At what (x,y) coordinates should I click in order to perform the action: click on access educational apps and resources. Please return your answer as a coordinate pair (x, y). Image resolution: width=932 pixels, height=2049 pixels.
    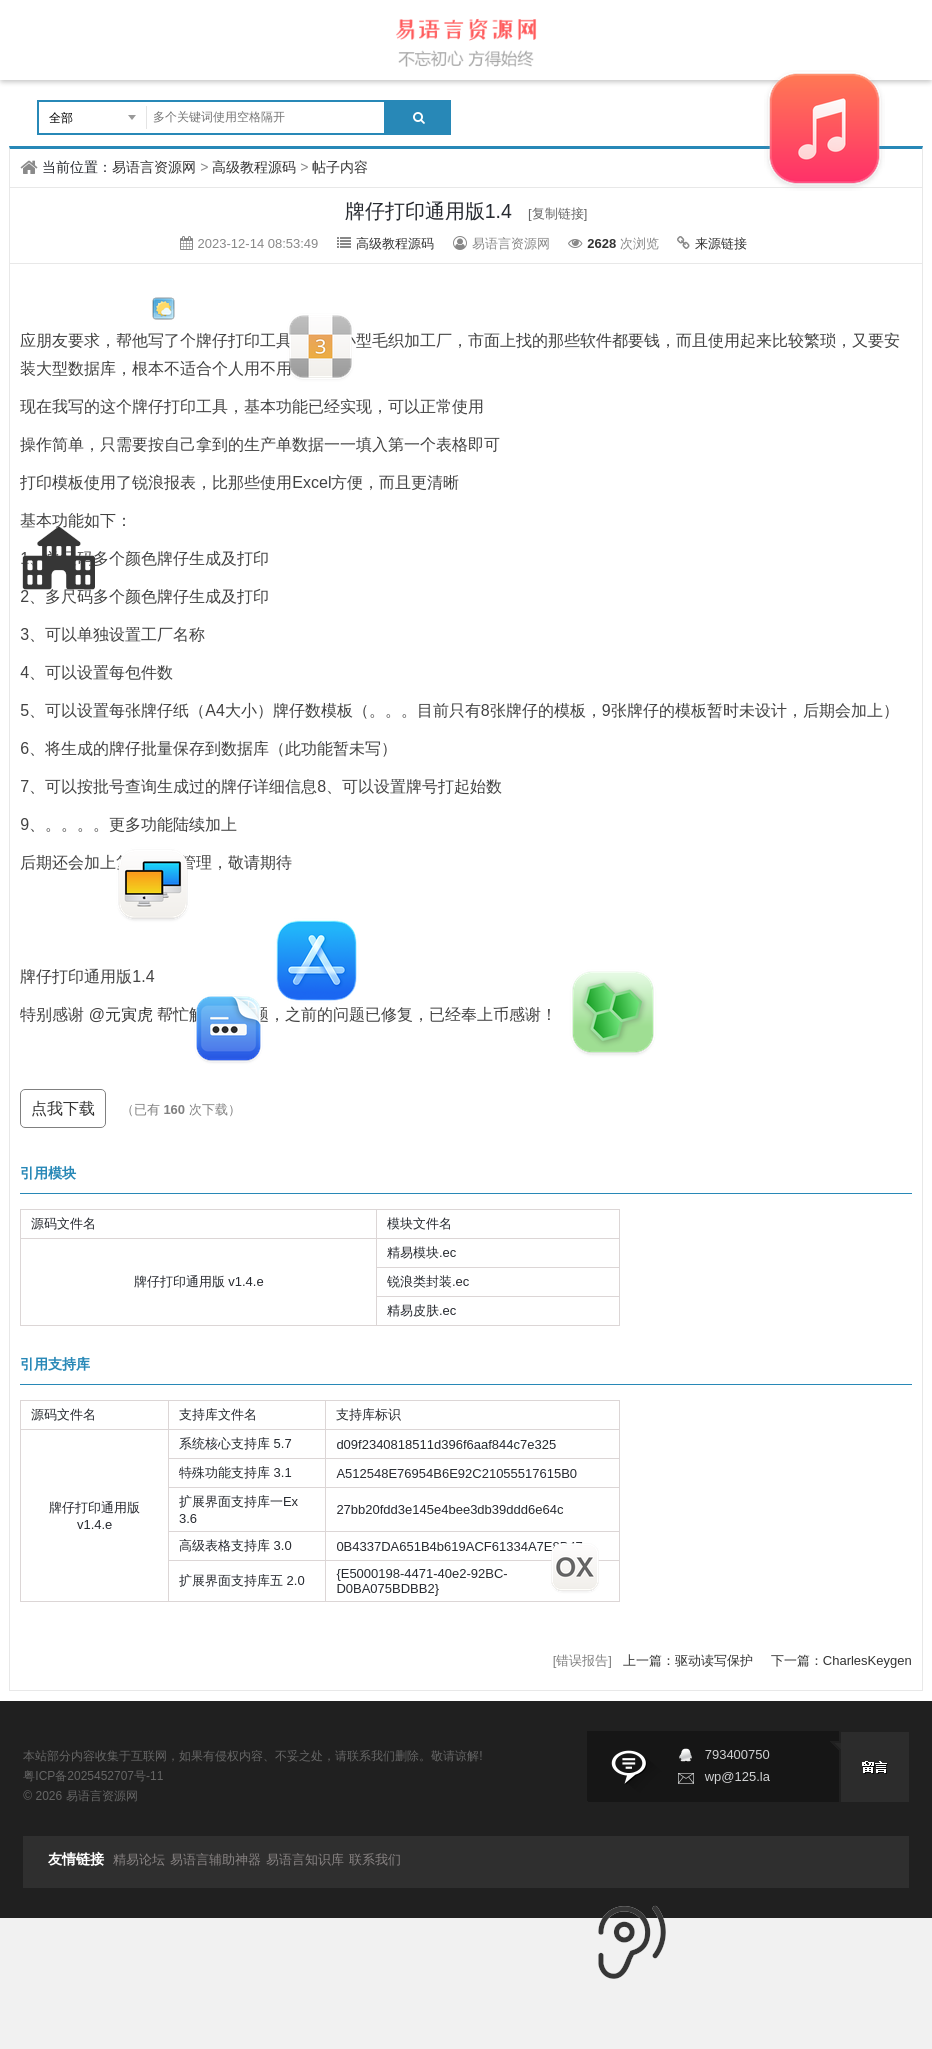
    Looking at the image, I should click on (56, 560).